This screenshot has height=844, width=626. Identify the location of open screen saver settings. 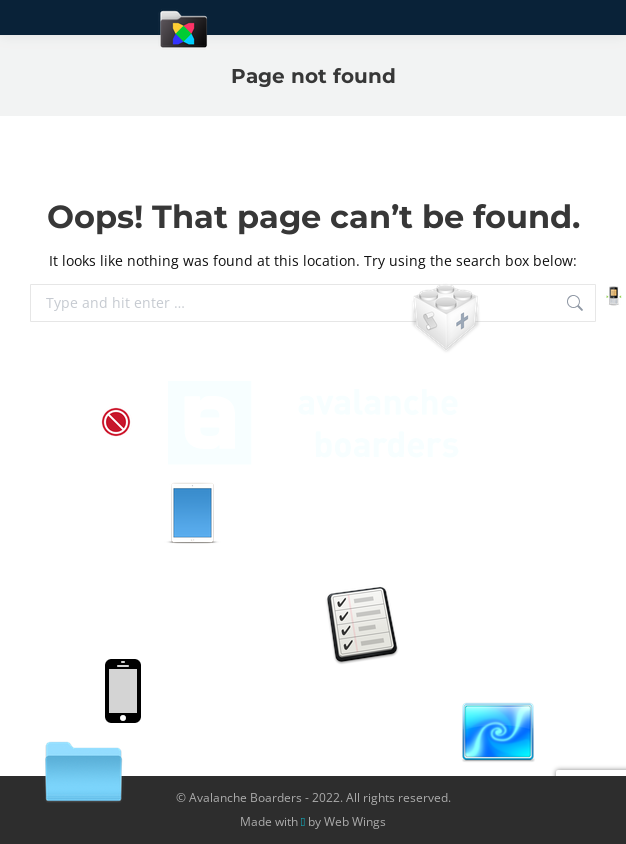
(498, 733).